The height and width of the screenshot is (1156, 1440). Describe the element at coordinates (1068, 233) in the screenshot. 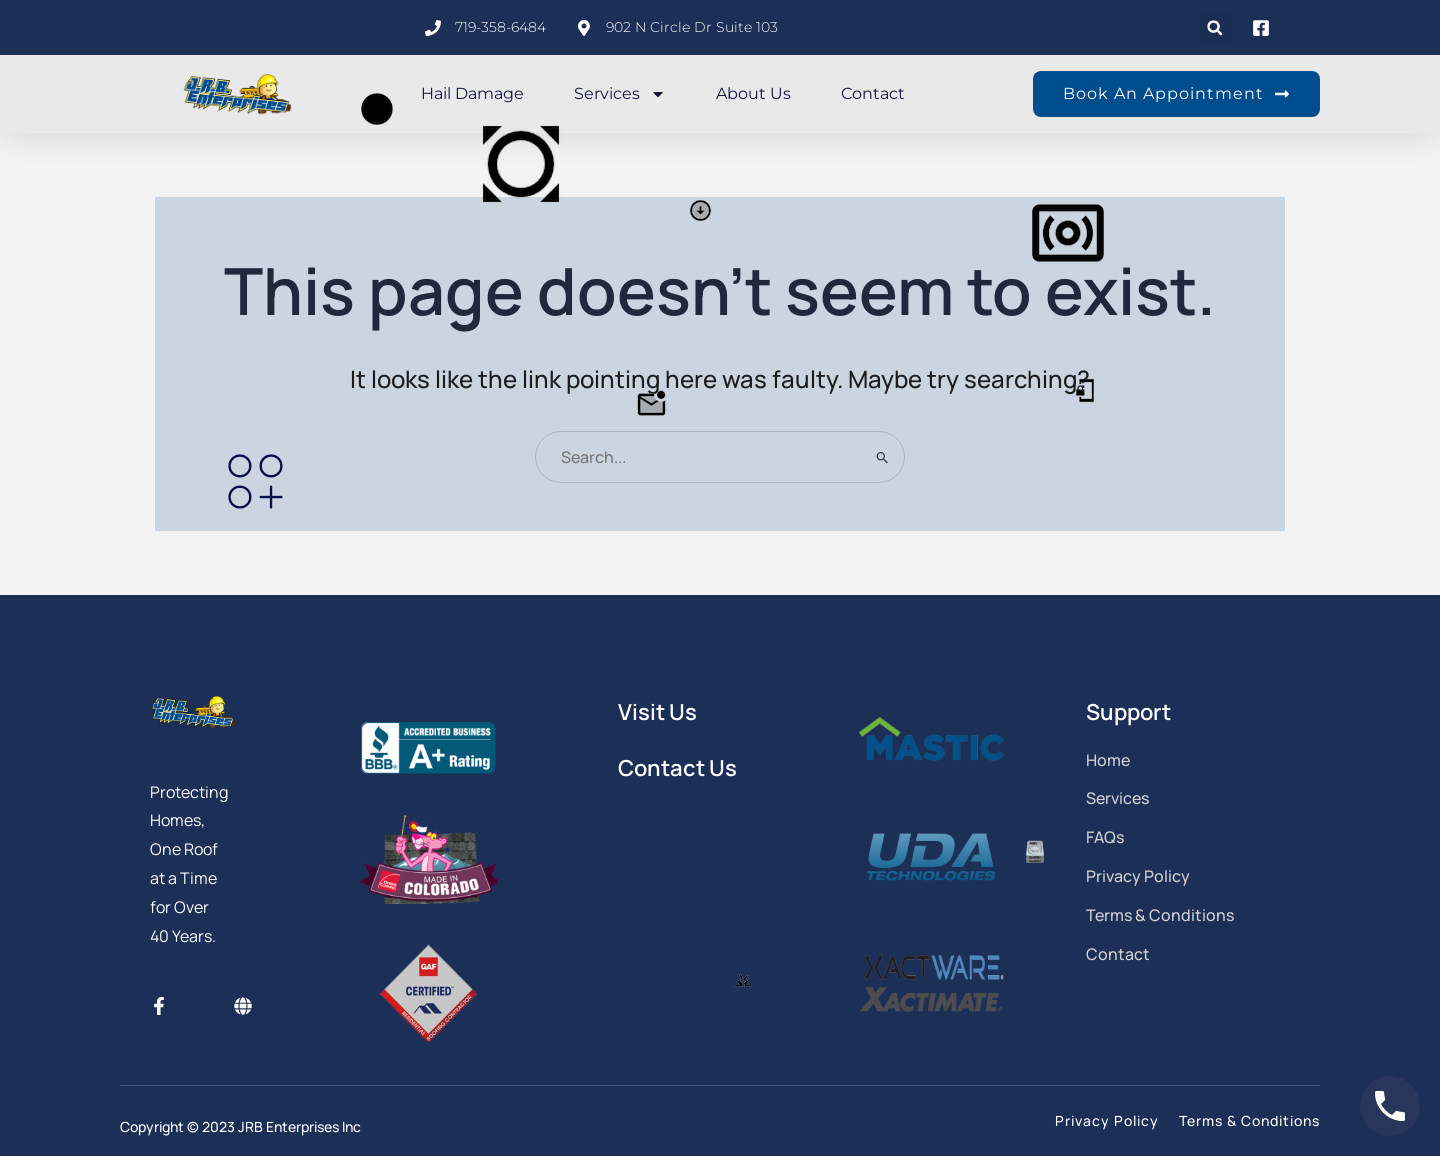

I see `enable surround sound audio` at that location.